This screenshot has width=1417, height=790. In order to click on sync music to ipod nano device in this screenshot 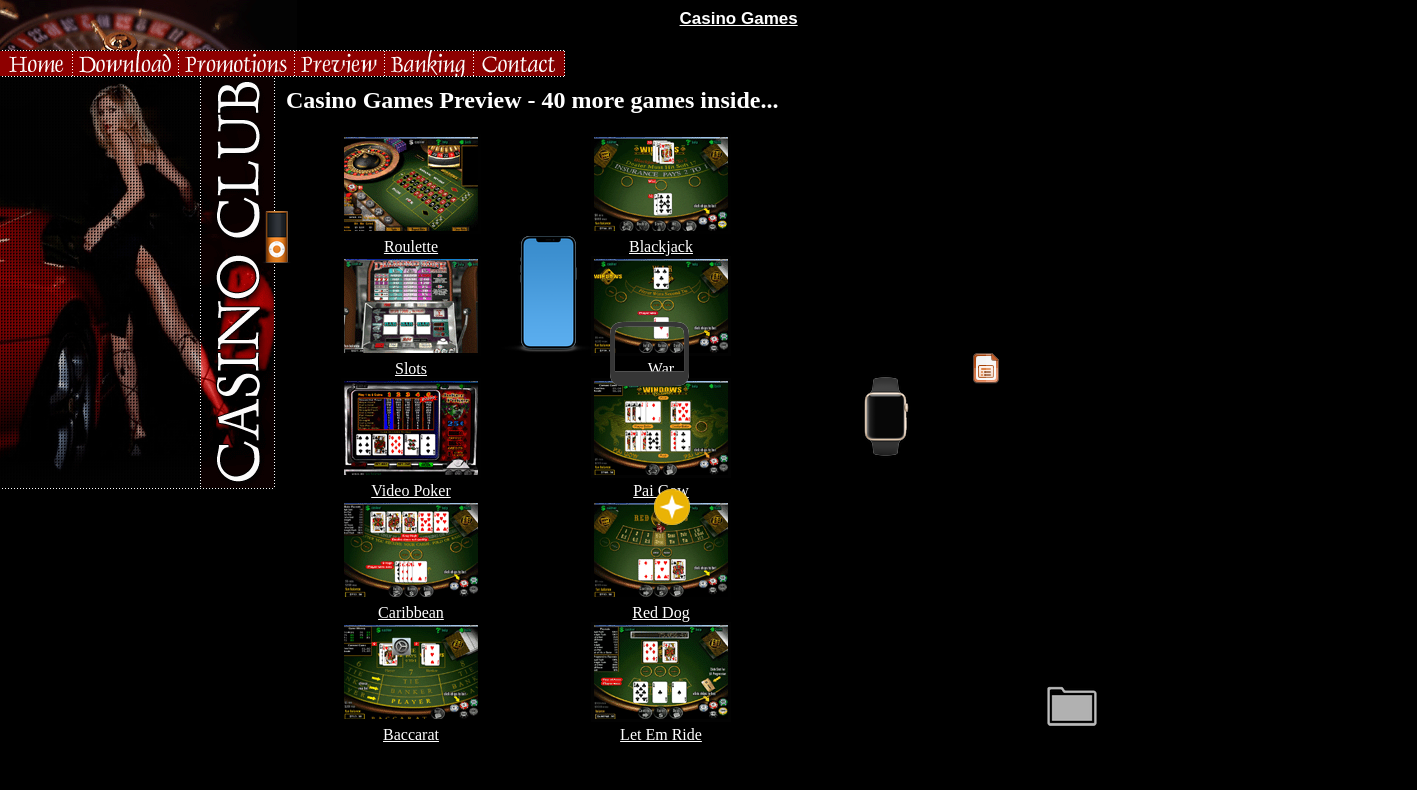, I will do `click(276, 237)`.